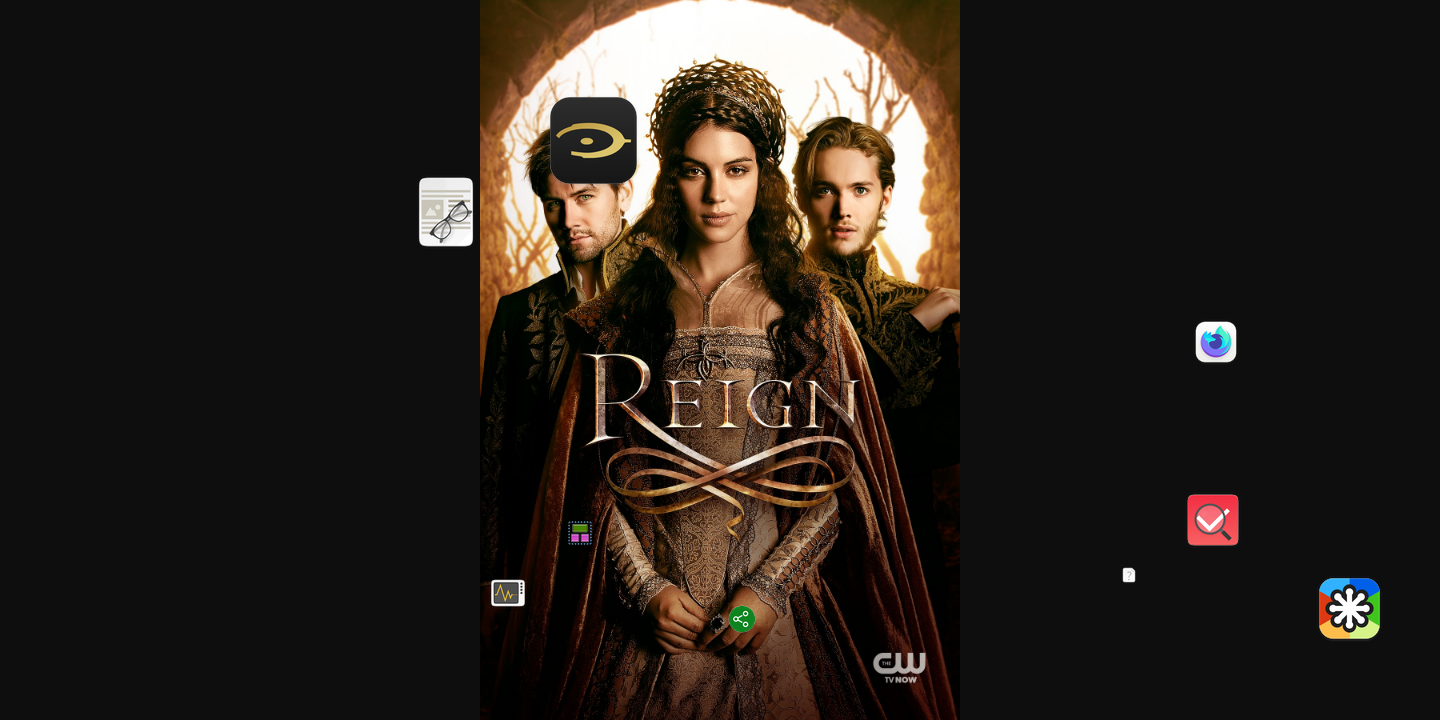 The image size is (1440, 720). Describe the element at coordinates (1349, 608) in the screenshot. I see `open Boxy SVG vector graphics editor` at that location.